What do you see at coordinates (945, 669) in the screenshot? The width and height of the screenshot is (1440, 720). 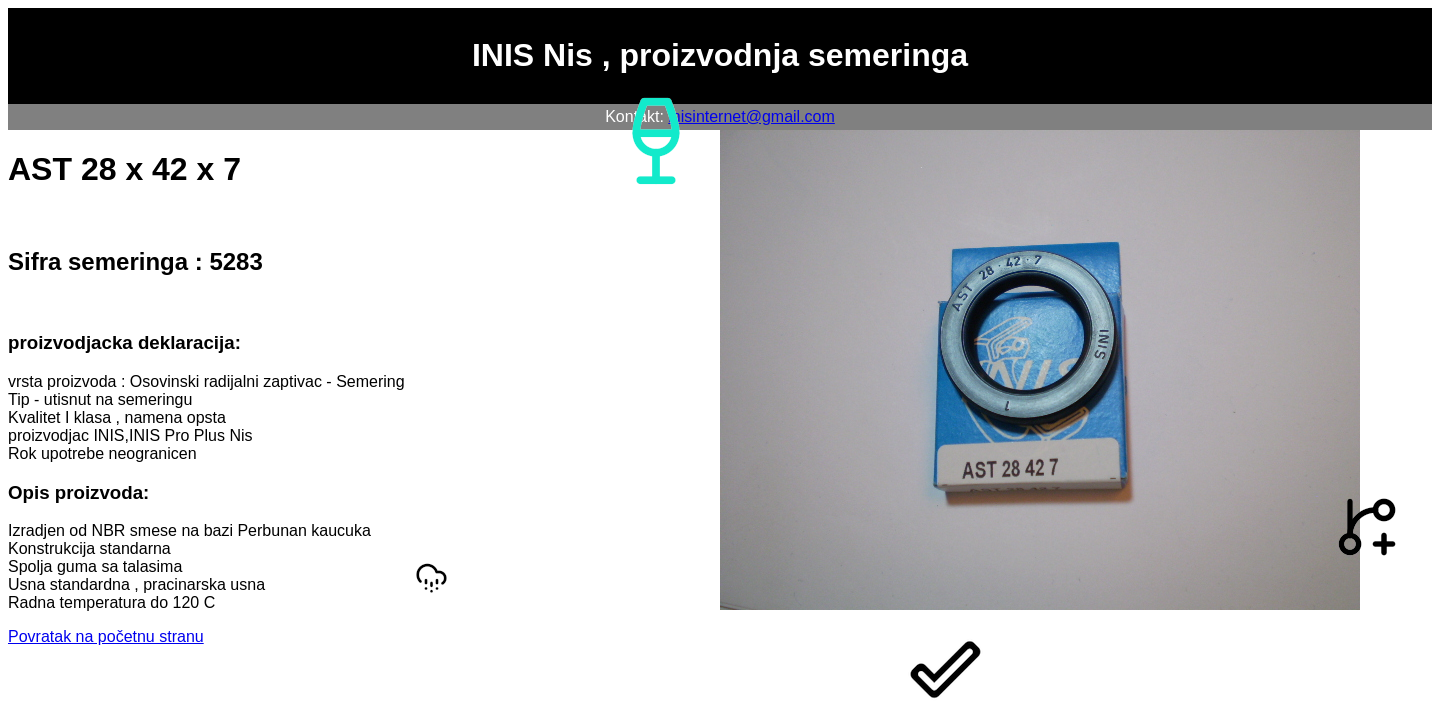 I see `task completed successfully` at bounding box center [945, 669].